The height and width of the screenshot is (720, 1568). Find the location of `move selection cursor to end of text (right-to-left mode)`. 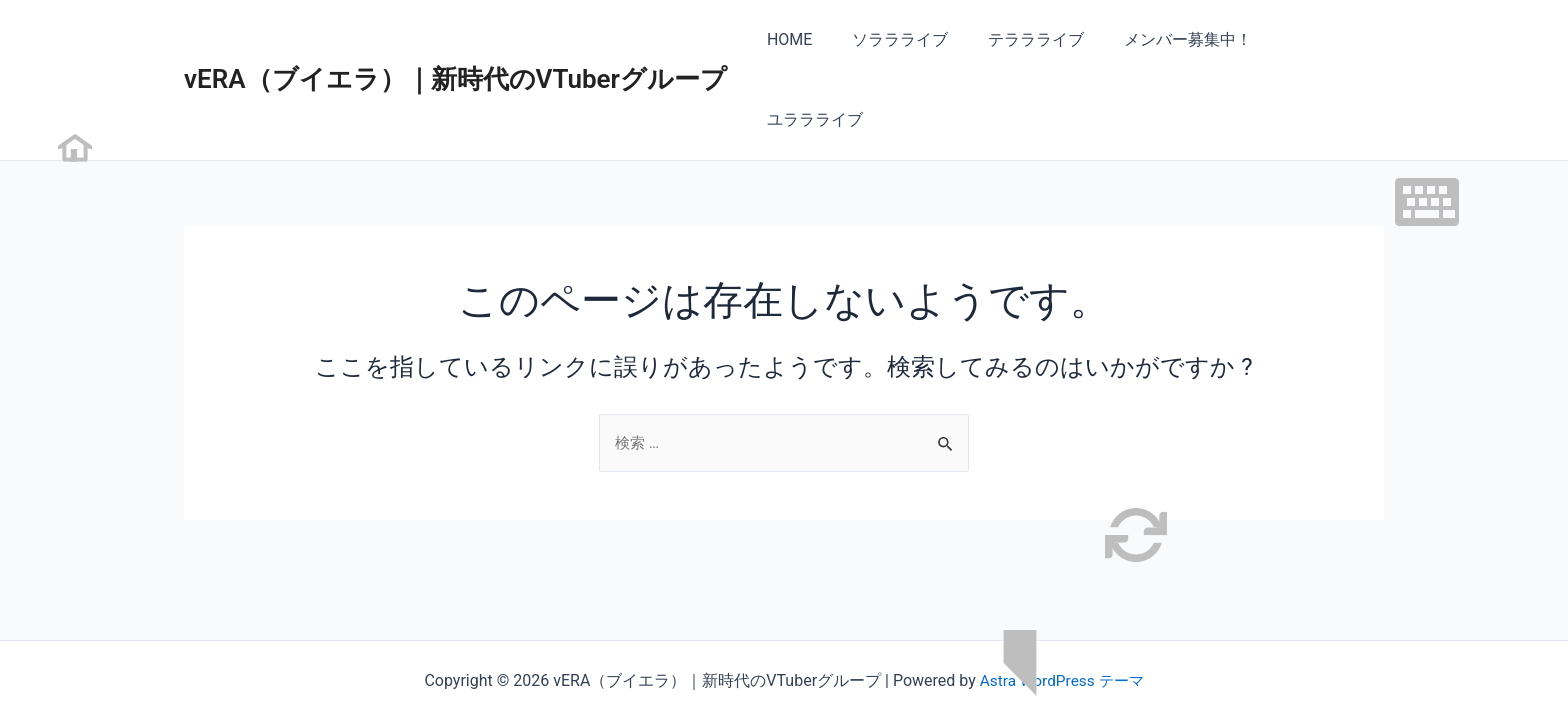

move selection cursor to end of text (right-to-left mode) is located at coordinates (1020, 663).